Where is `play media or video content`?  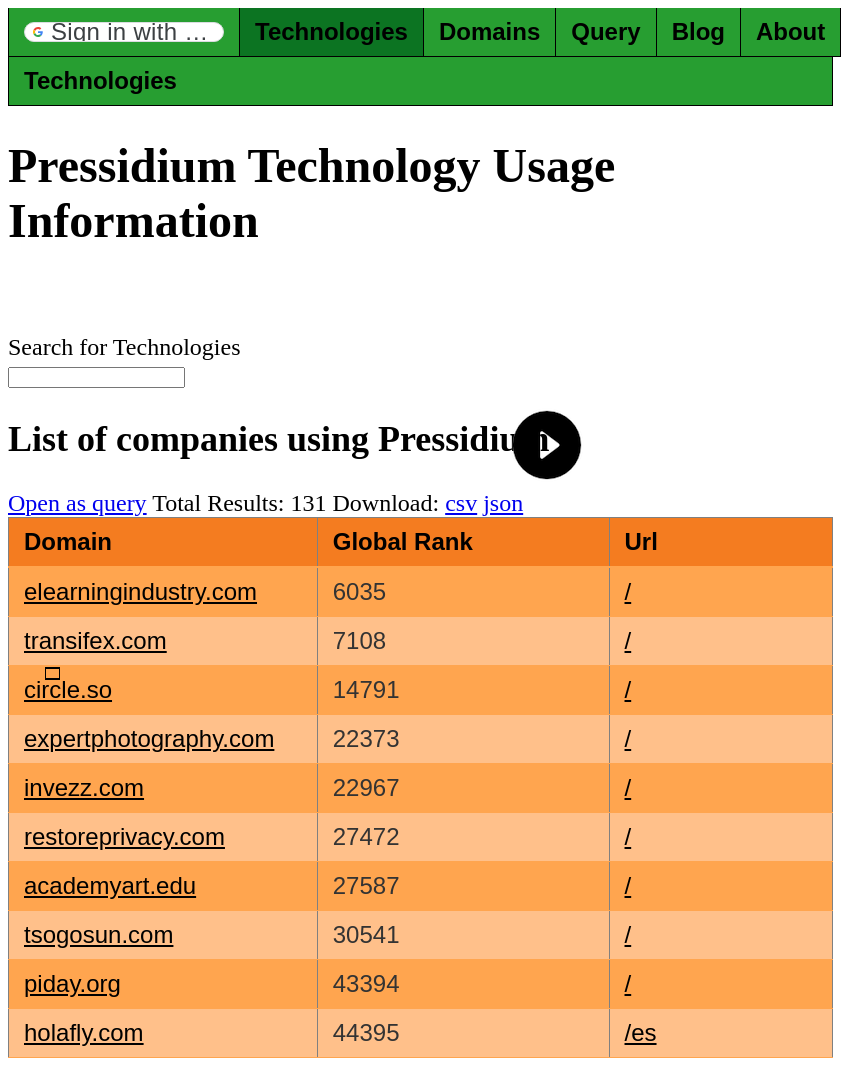 play media or video content is located at coordinates (547, 445).